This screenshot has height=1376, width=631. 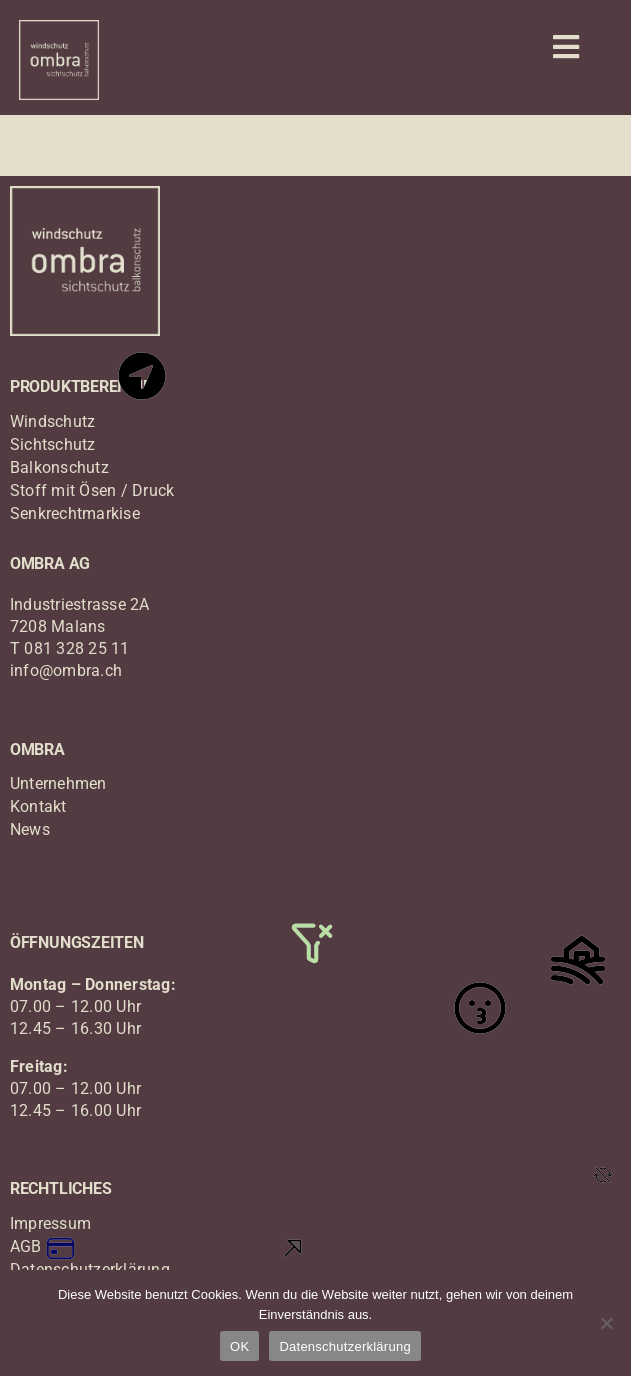 What do you see at coordinates (480, 1008) in the screenshot?
I see `send a kiss emoji reaction` at bounding box center [480, 1008].